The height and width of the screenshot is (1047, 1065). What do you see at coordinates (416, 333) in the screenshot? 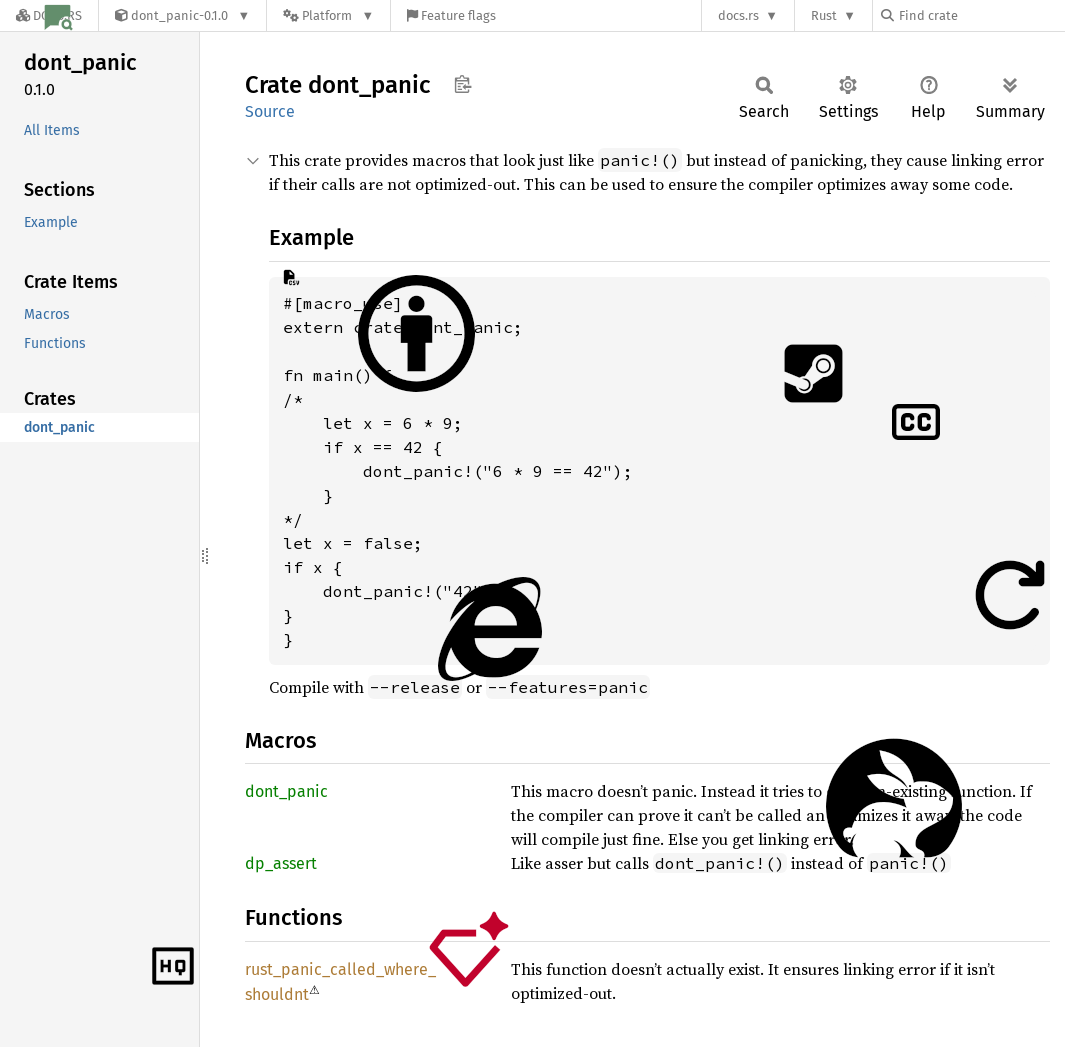
I see `creative commons attribution license indicator` at bounding box center [416, 333].